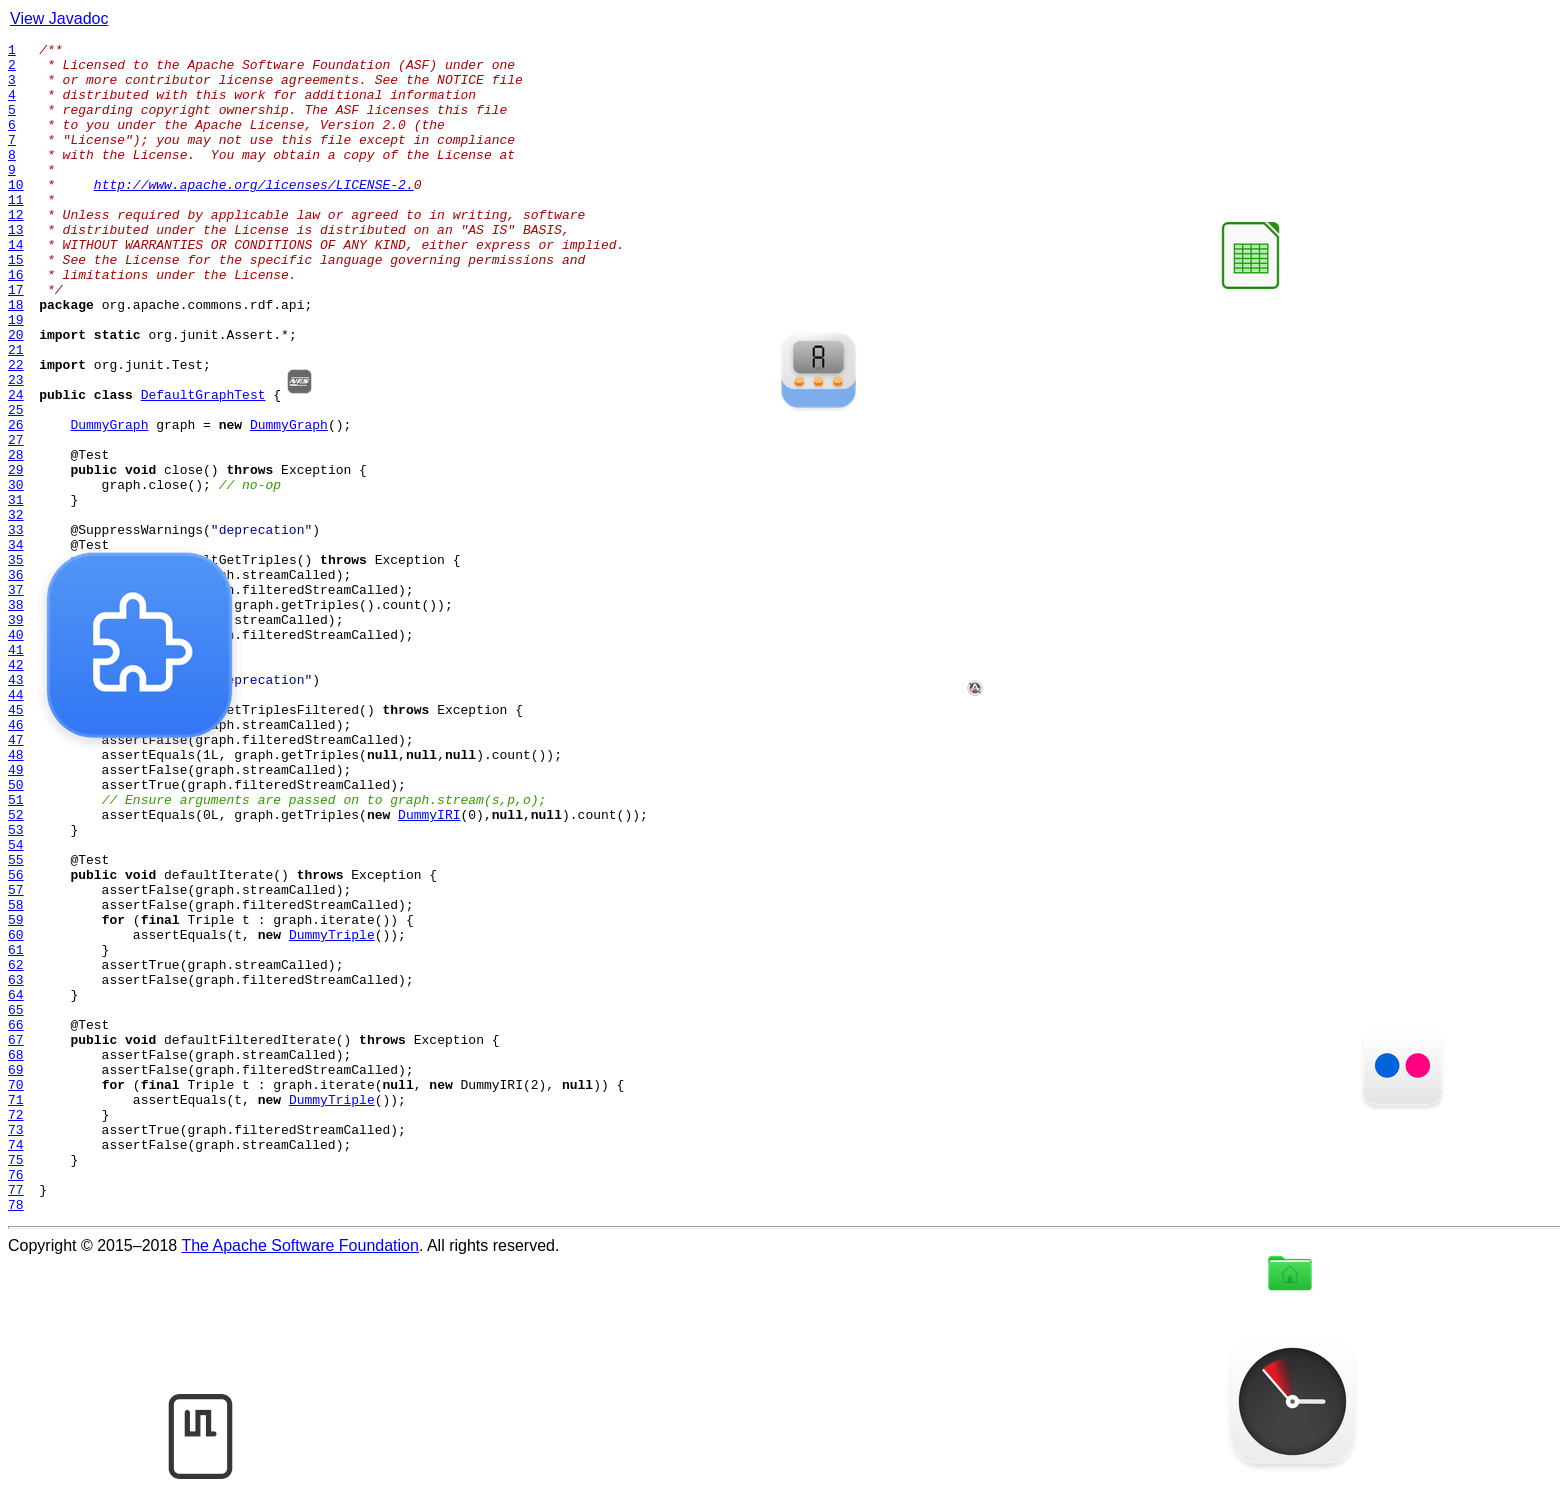  What do you see at coordinates (139, 648) in the screenshot?
I see `manage plugin or extension settings` at bounding box center [139, 648].